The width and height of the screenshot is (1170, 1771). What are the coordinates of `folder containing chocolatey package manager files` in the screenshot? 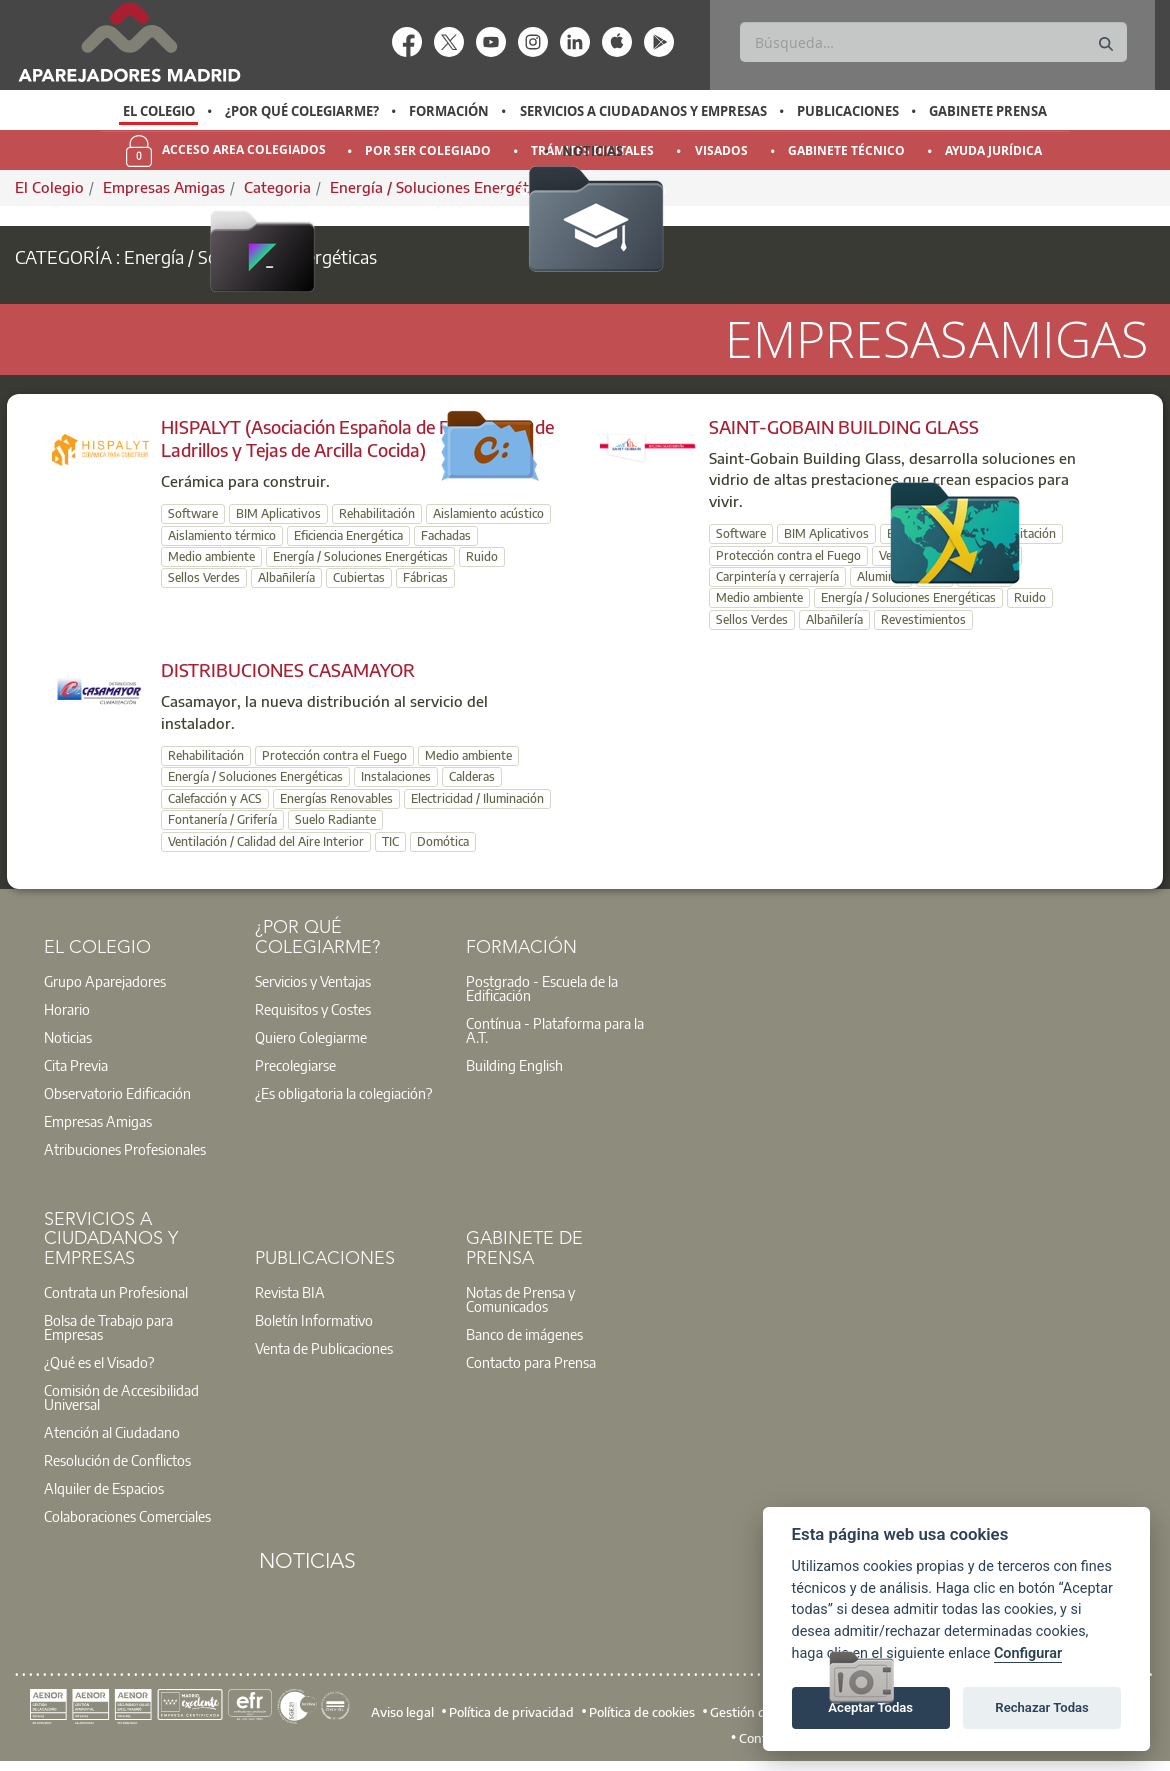 It's located at (490, 447).